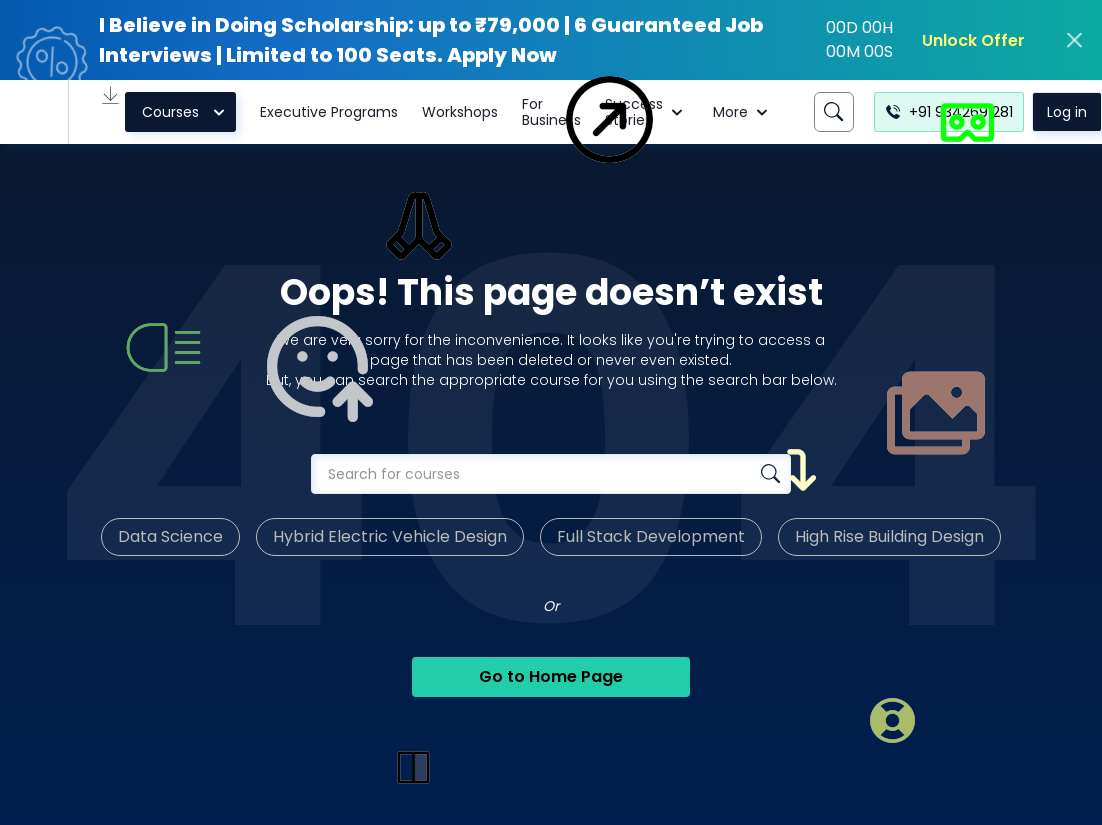  I want to click on open link in new tab or window, so click(609, 119).